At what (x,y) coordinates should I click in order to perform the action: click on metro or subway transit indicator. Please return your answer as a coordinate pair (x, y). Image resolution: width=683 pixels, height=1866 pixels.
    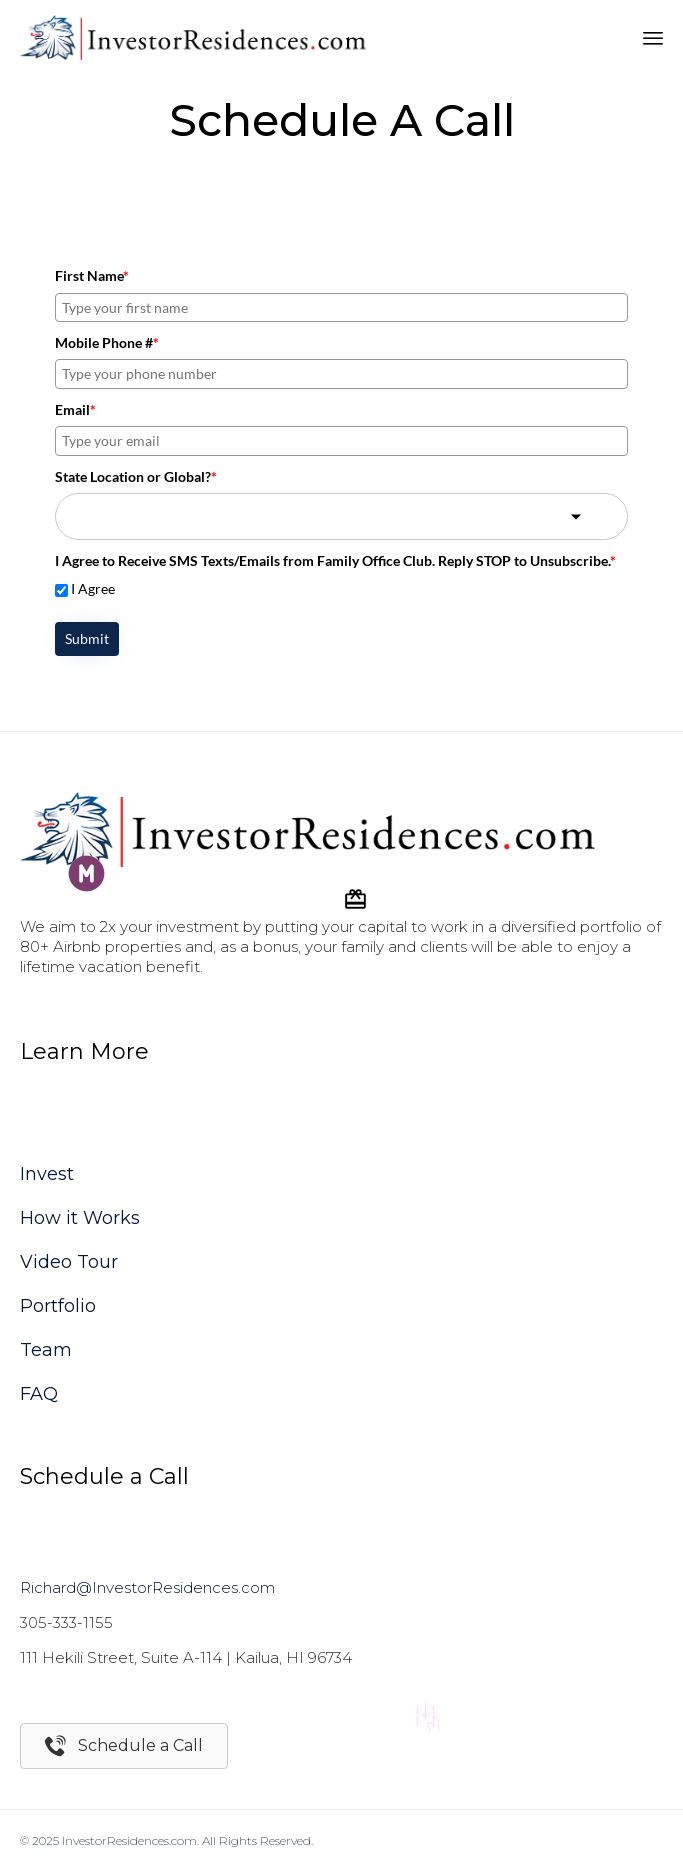
    Looking at the image, I should click on (86, 873).